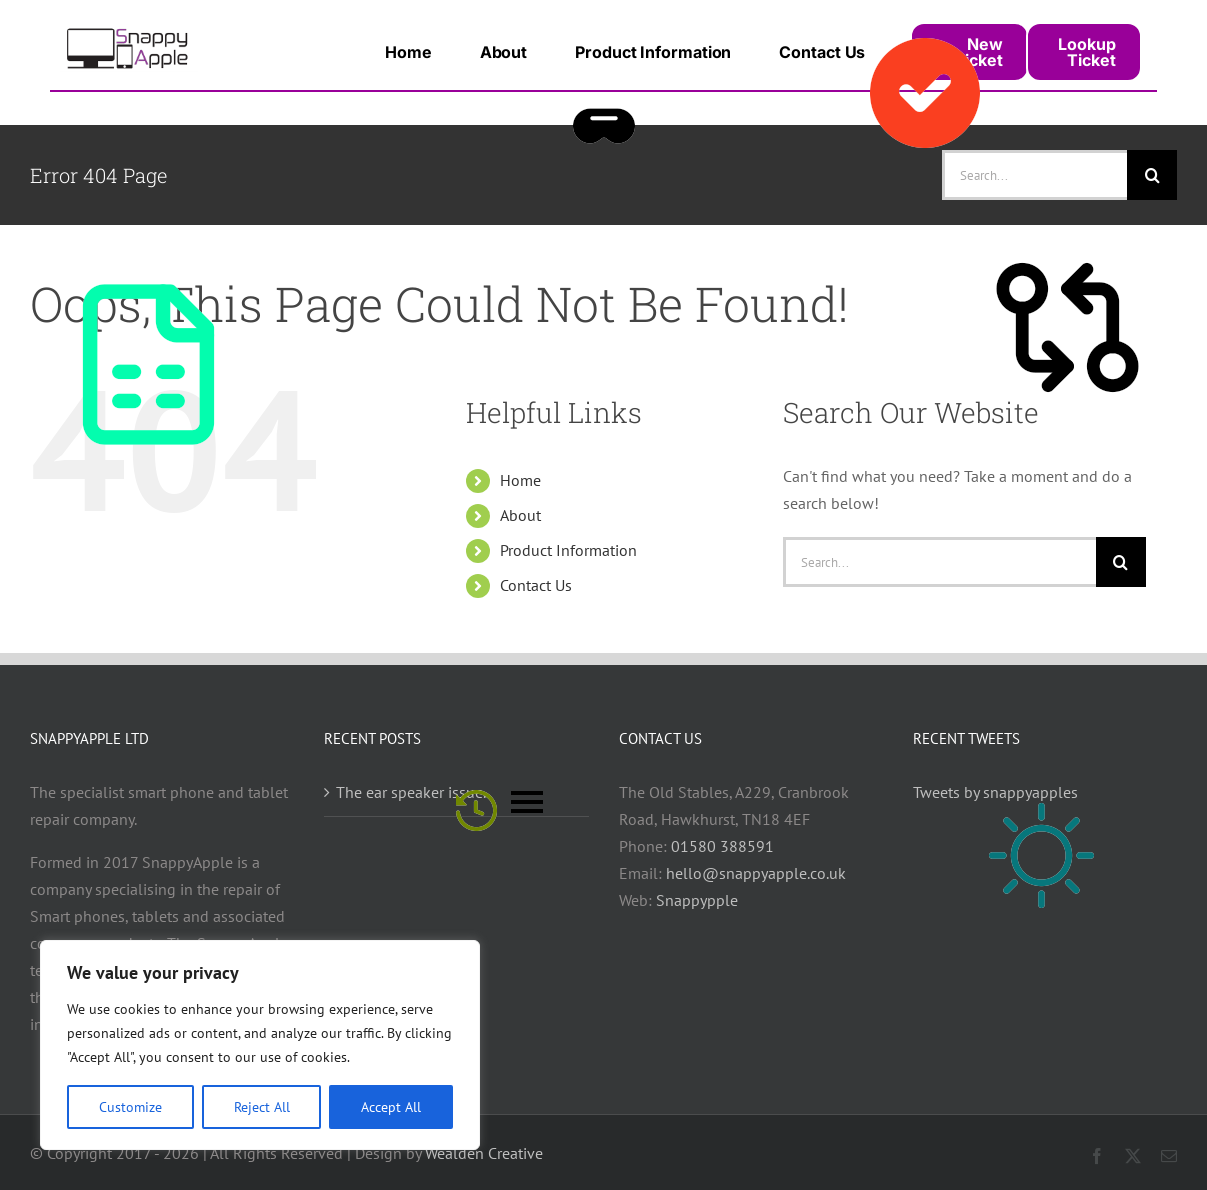 The image size is (1207, 1190). Describe the element at coordinates (476, 810) in the screenshot. I see `view history or recent activity` at that location.